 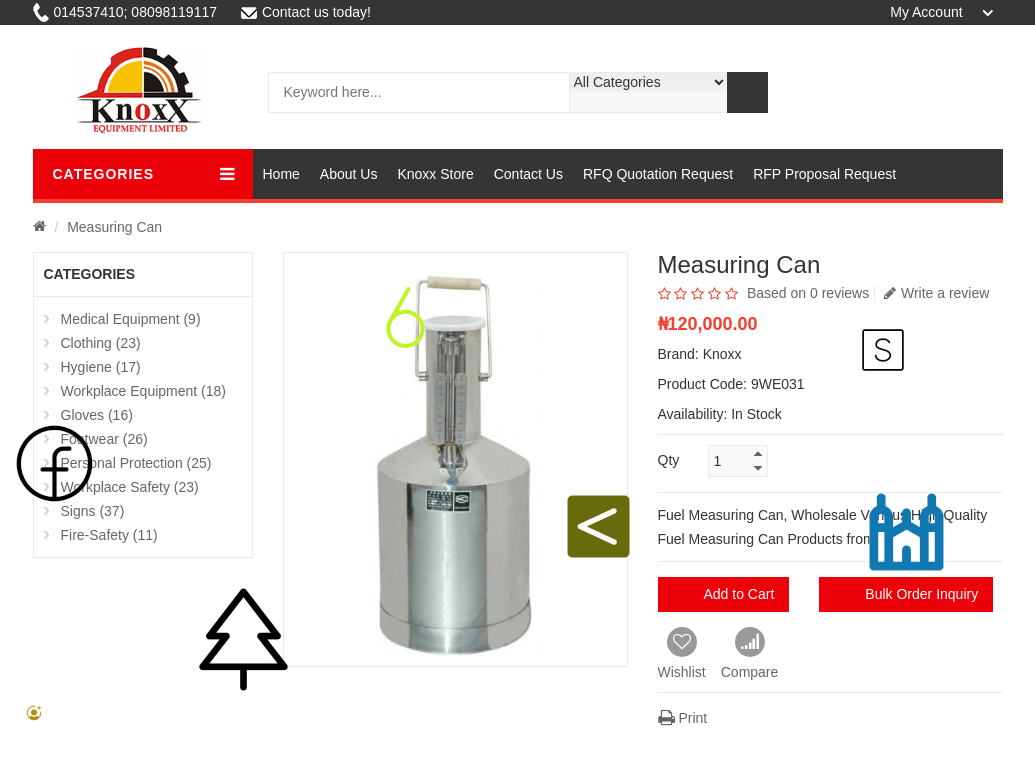 I want to click on navigate to previous item or page, so click(x=598, y=526).